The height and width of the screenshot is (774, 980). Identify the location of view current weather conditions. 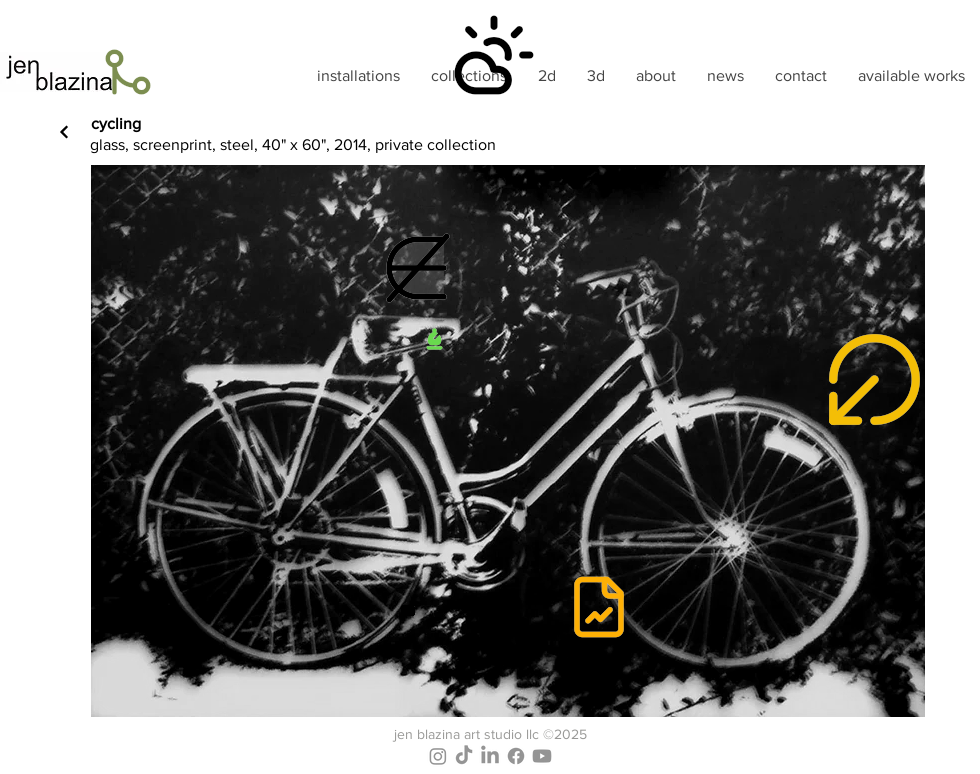
(494, 55).